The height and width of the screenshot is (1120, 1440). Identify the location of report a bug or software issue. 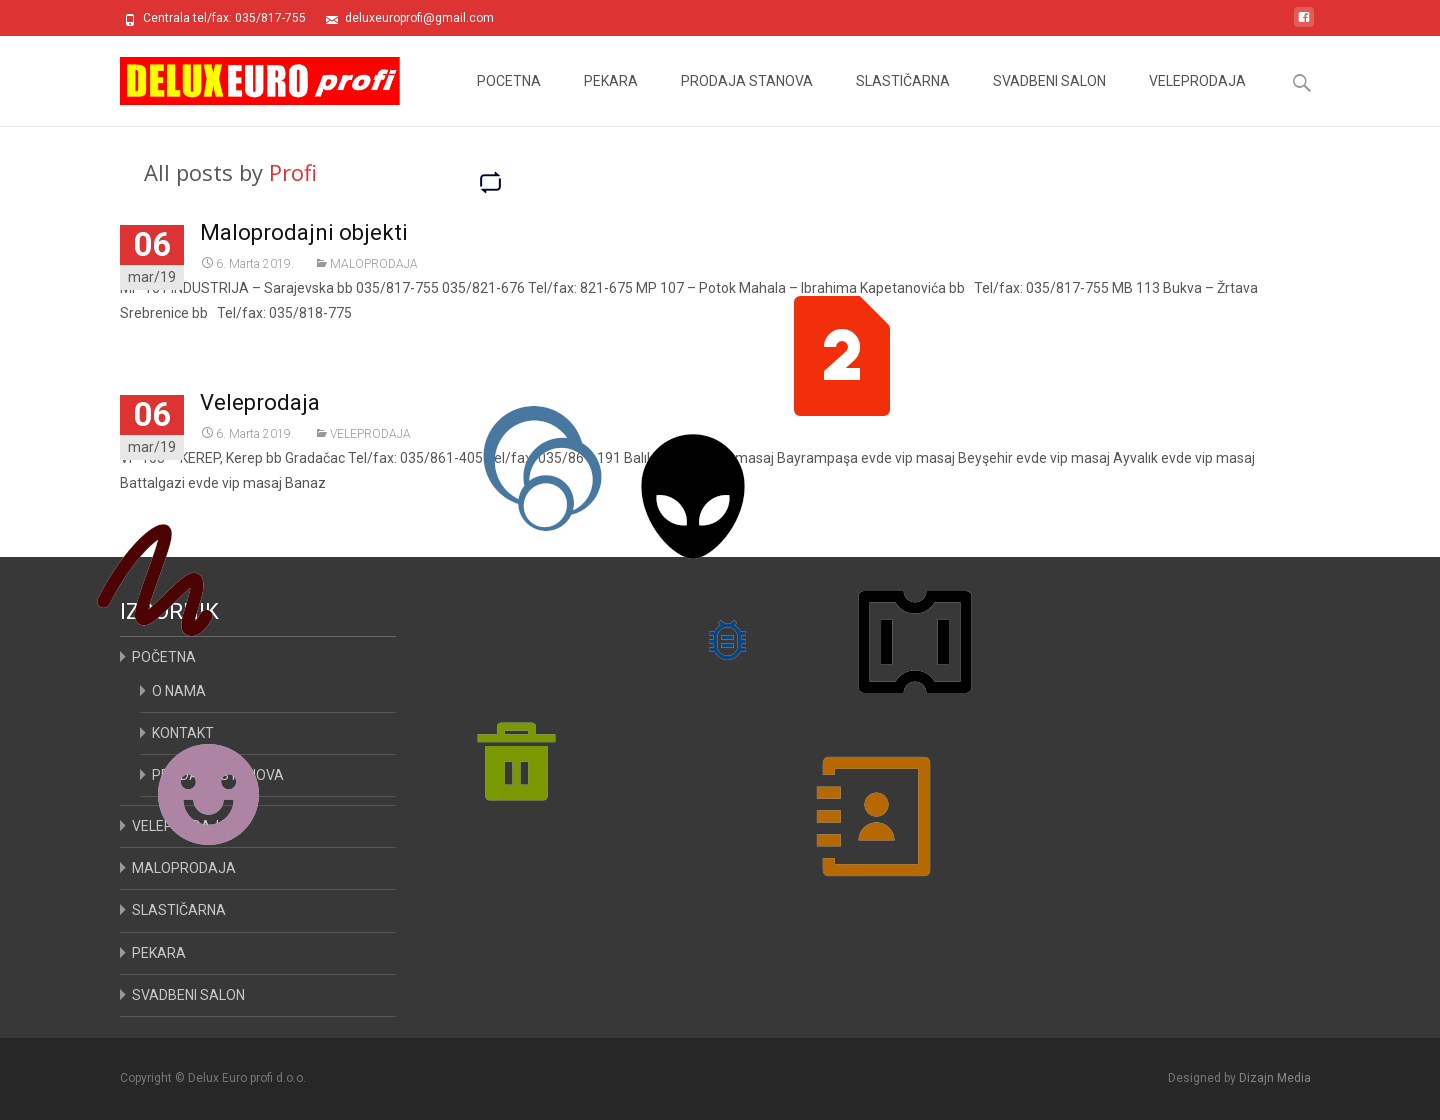
(727, 639).